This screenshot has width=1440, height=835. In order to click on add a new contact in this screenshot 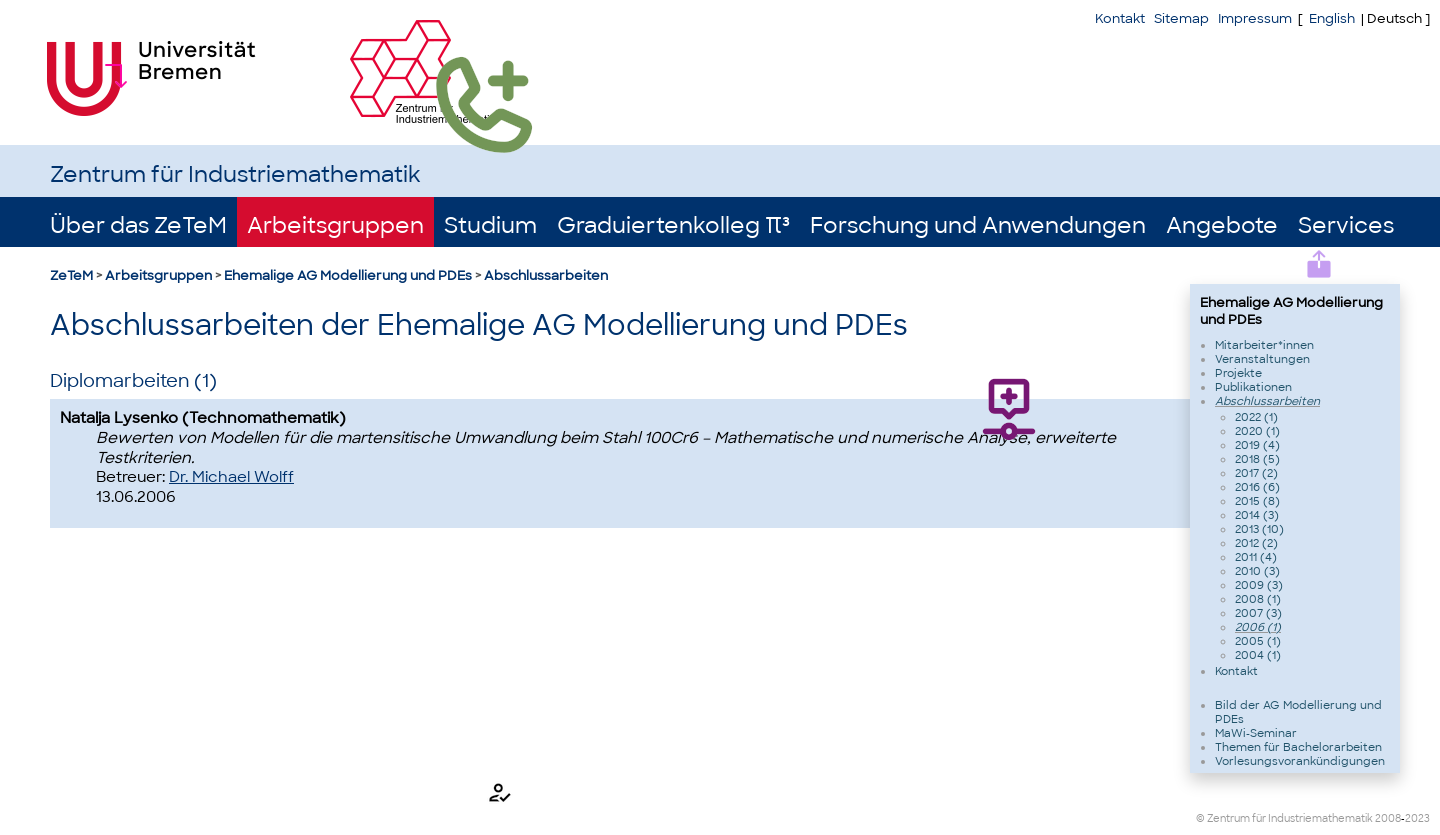, I will do `click(486, 103)`.